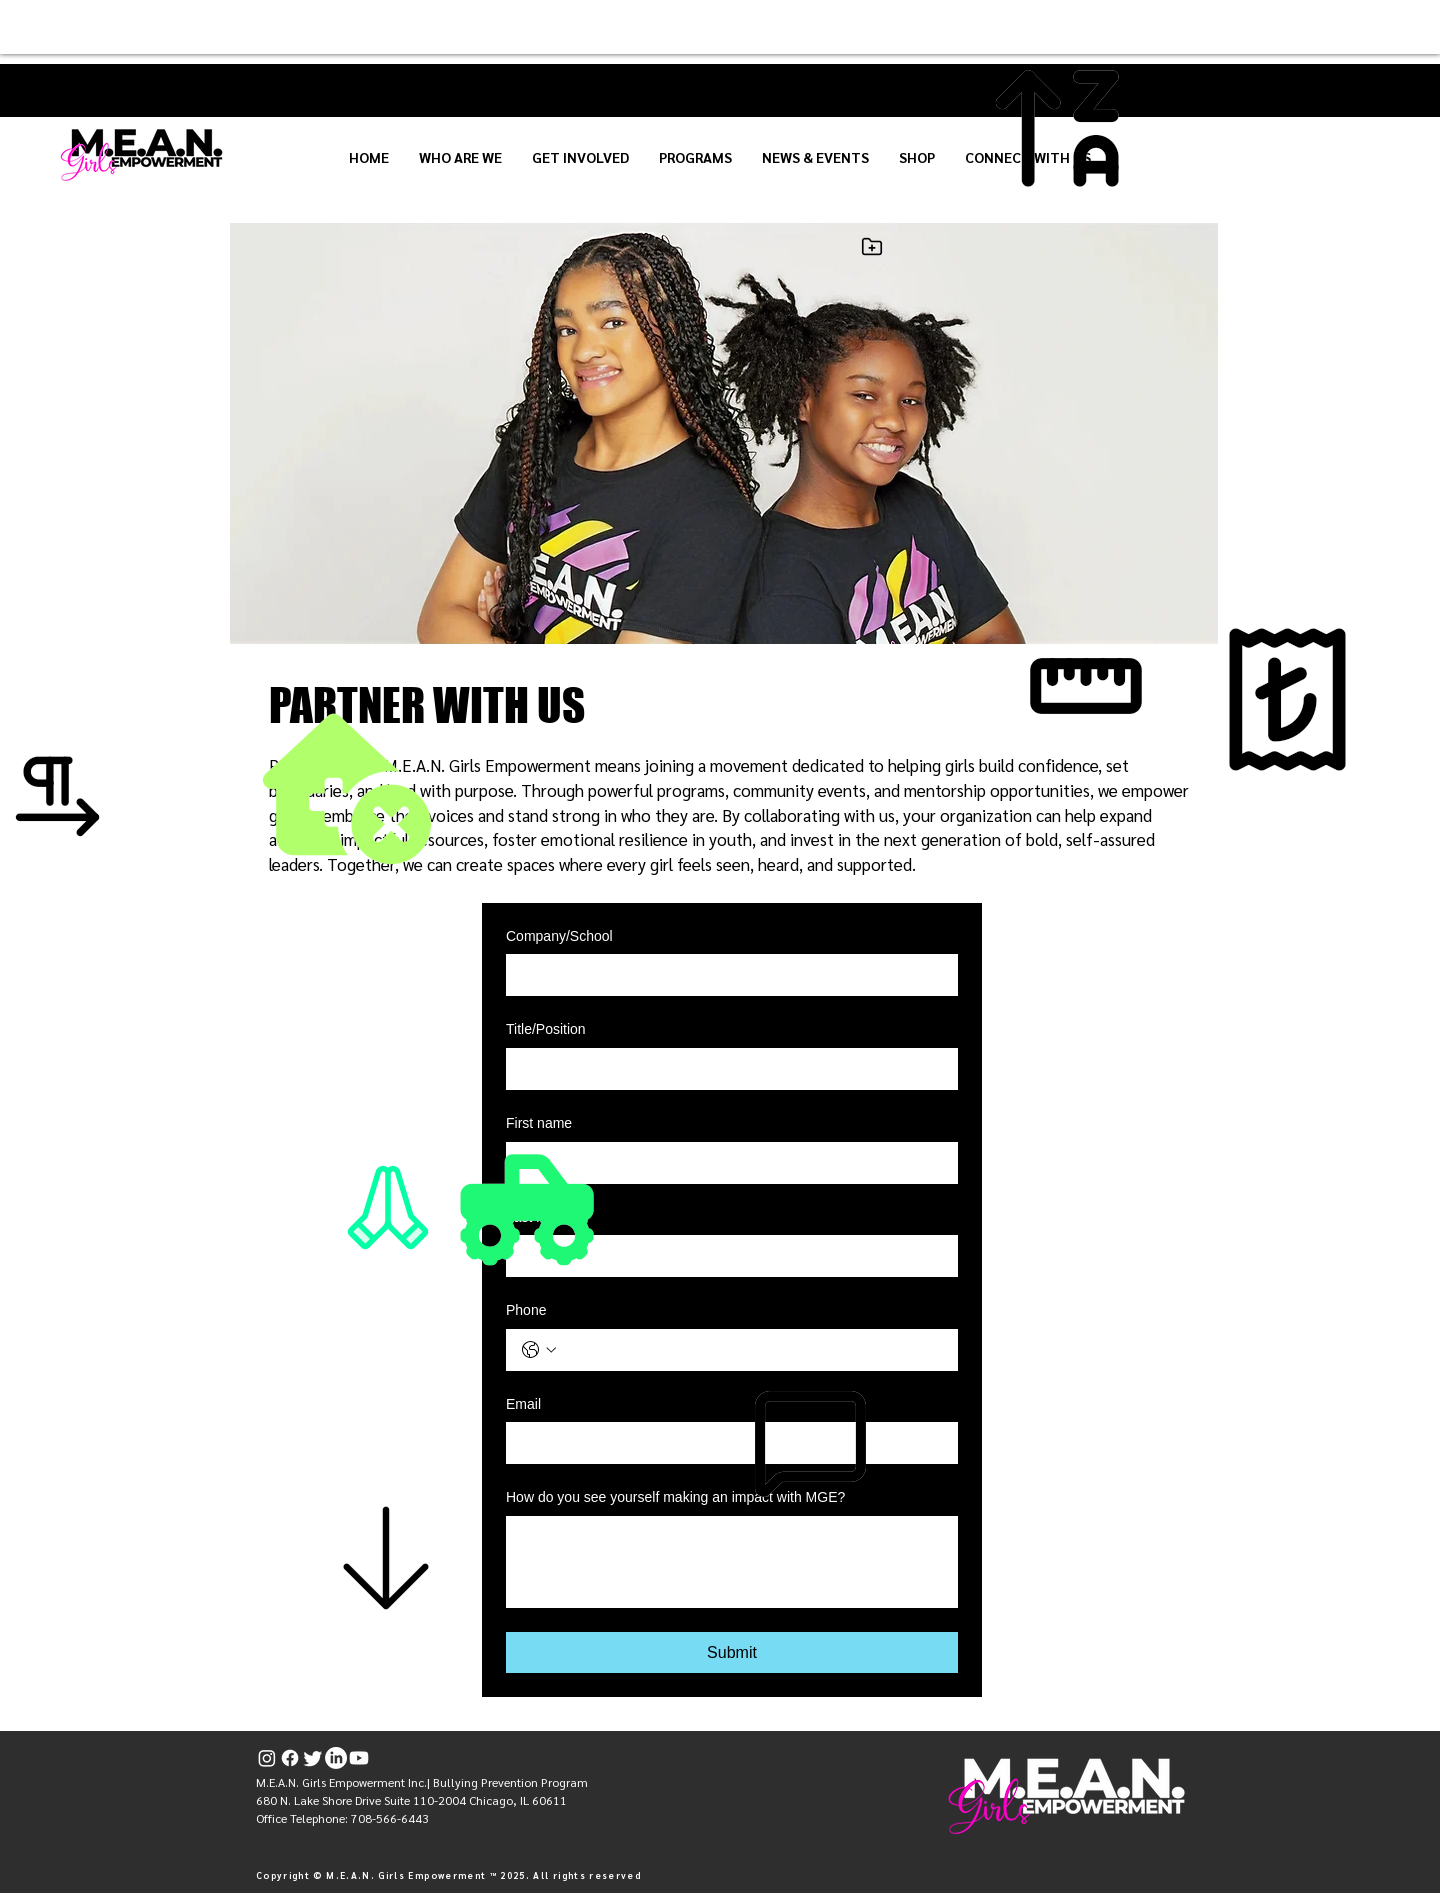  Describe the element at coordinates (872, 247) in the screenshot. I see `create a new folder` at that location.